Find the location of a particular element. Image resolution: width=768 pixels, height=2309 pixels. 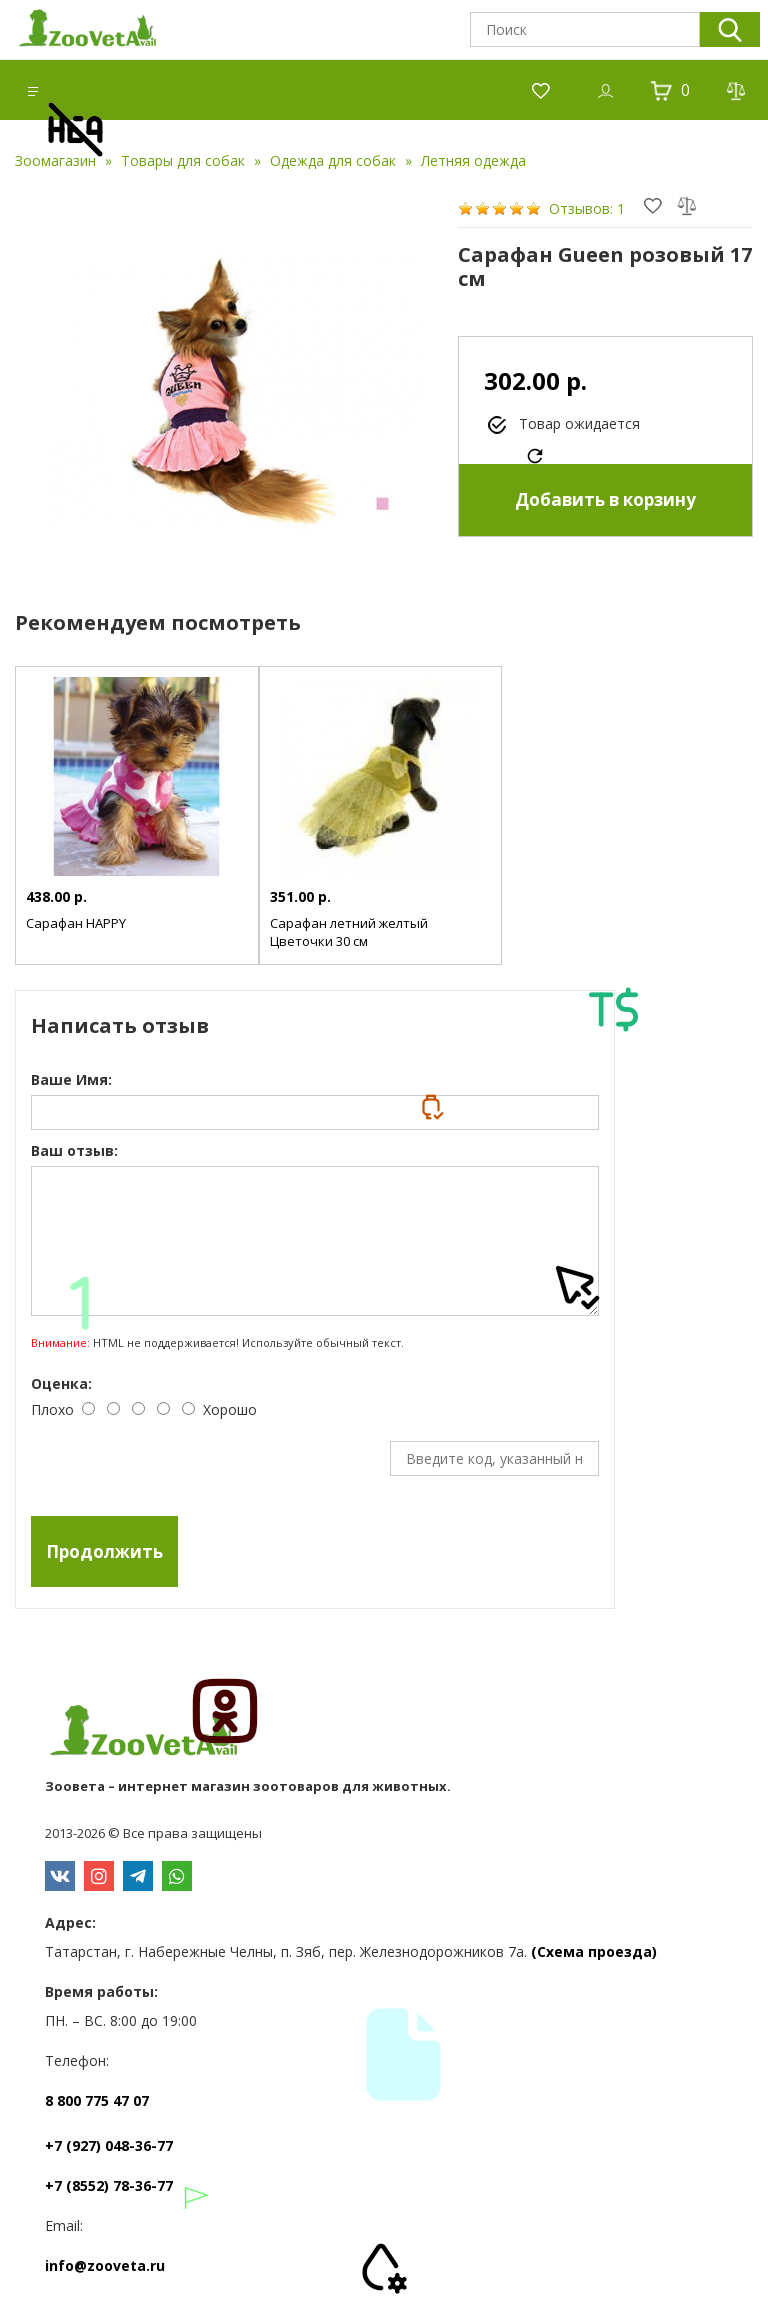

configure water or liquid settings is located at coordinates (381, 2267).